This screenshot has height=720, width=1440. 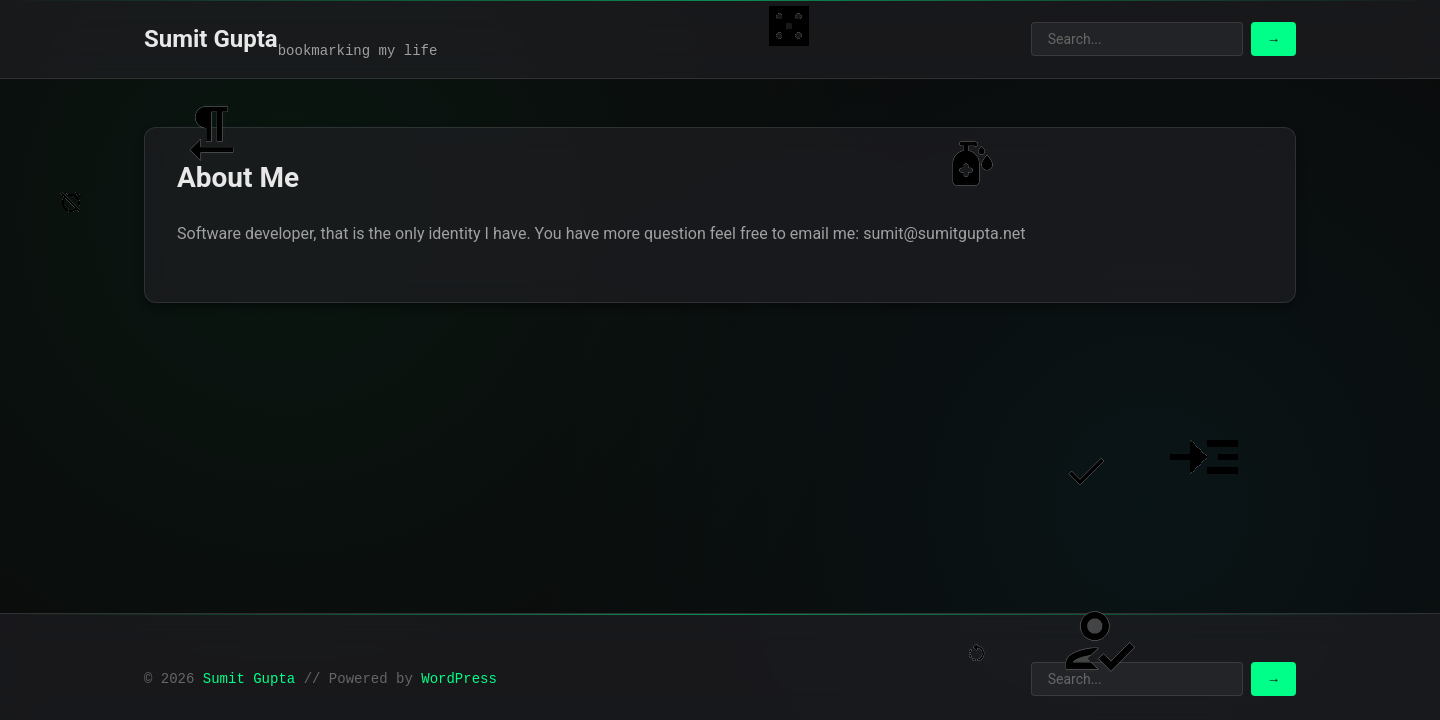 What do you see at coordinates (1204, 457) in the screenshot?
I see `expand to read more content` at bounding box center [1204, 457].